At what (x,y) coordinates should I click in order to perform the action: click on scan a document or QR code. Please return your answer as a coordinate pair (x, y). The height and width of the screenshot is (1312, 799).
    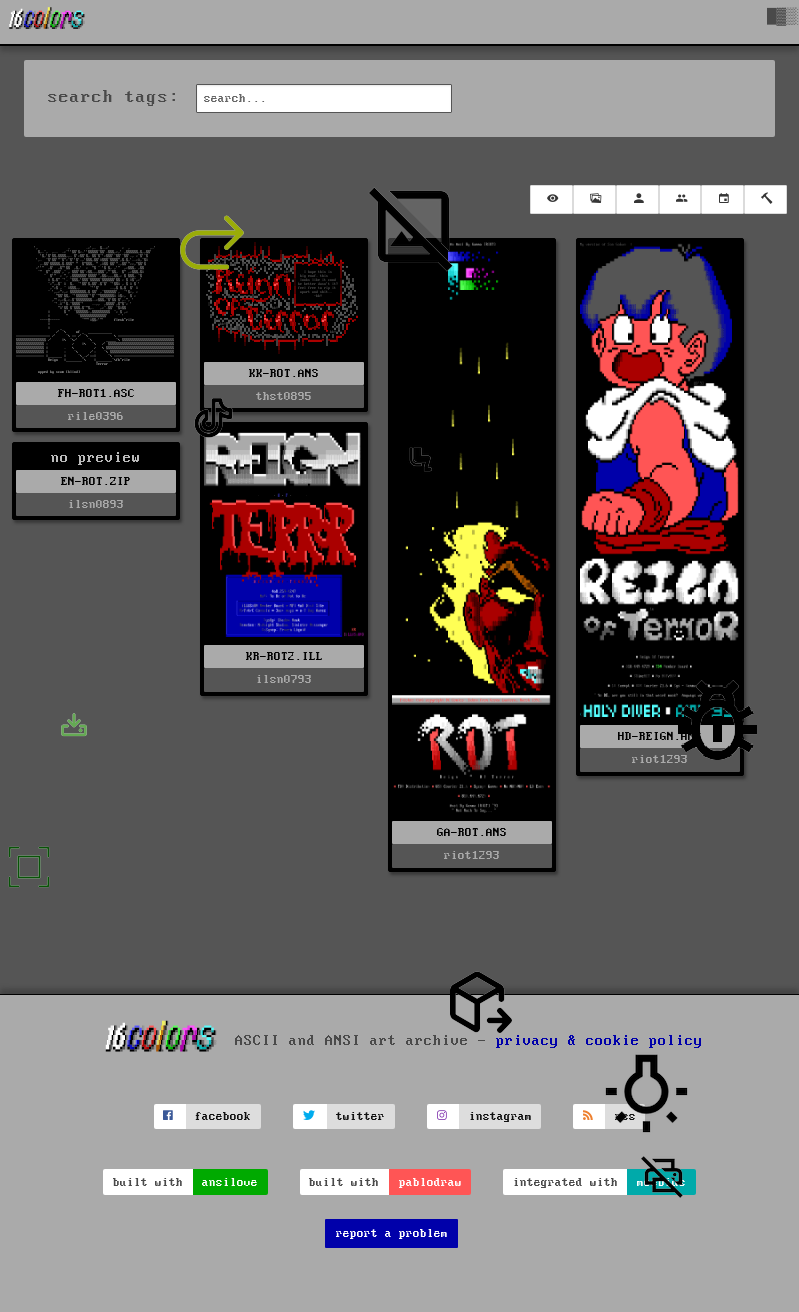
    Looking at the image, I should click on (29, 867).